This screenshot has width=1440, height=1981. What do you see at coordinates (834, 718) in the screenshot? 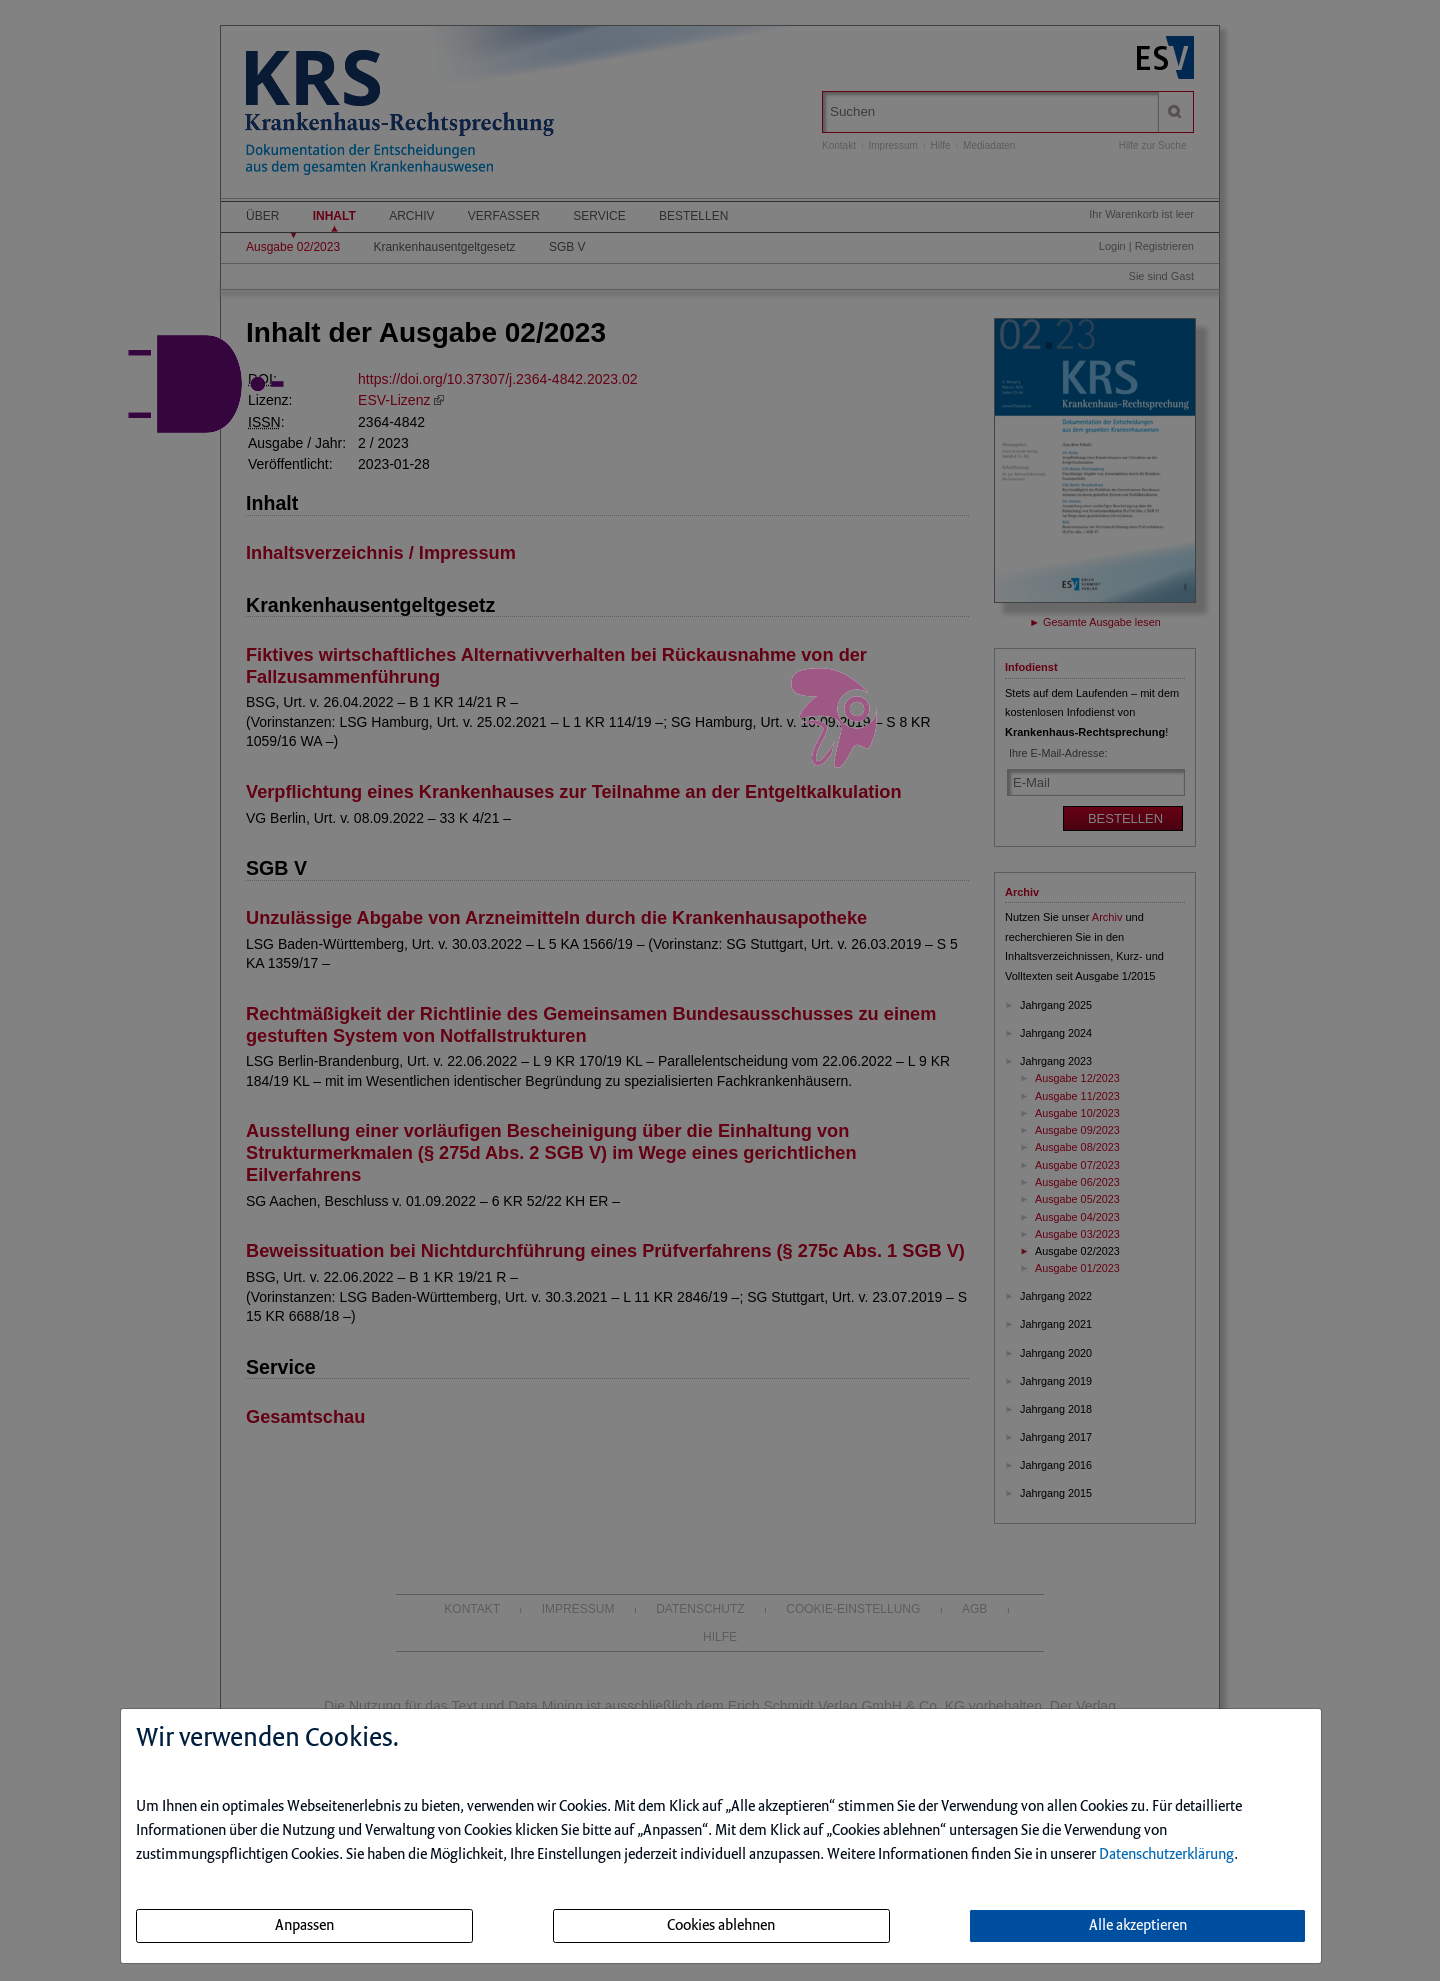
I see `select the phrygian cap headgear item` at bounding box center [834, 718].